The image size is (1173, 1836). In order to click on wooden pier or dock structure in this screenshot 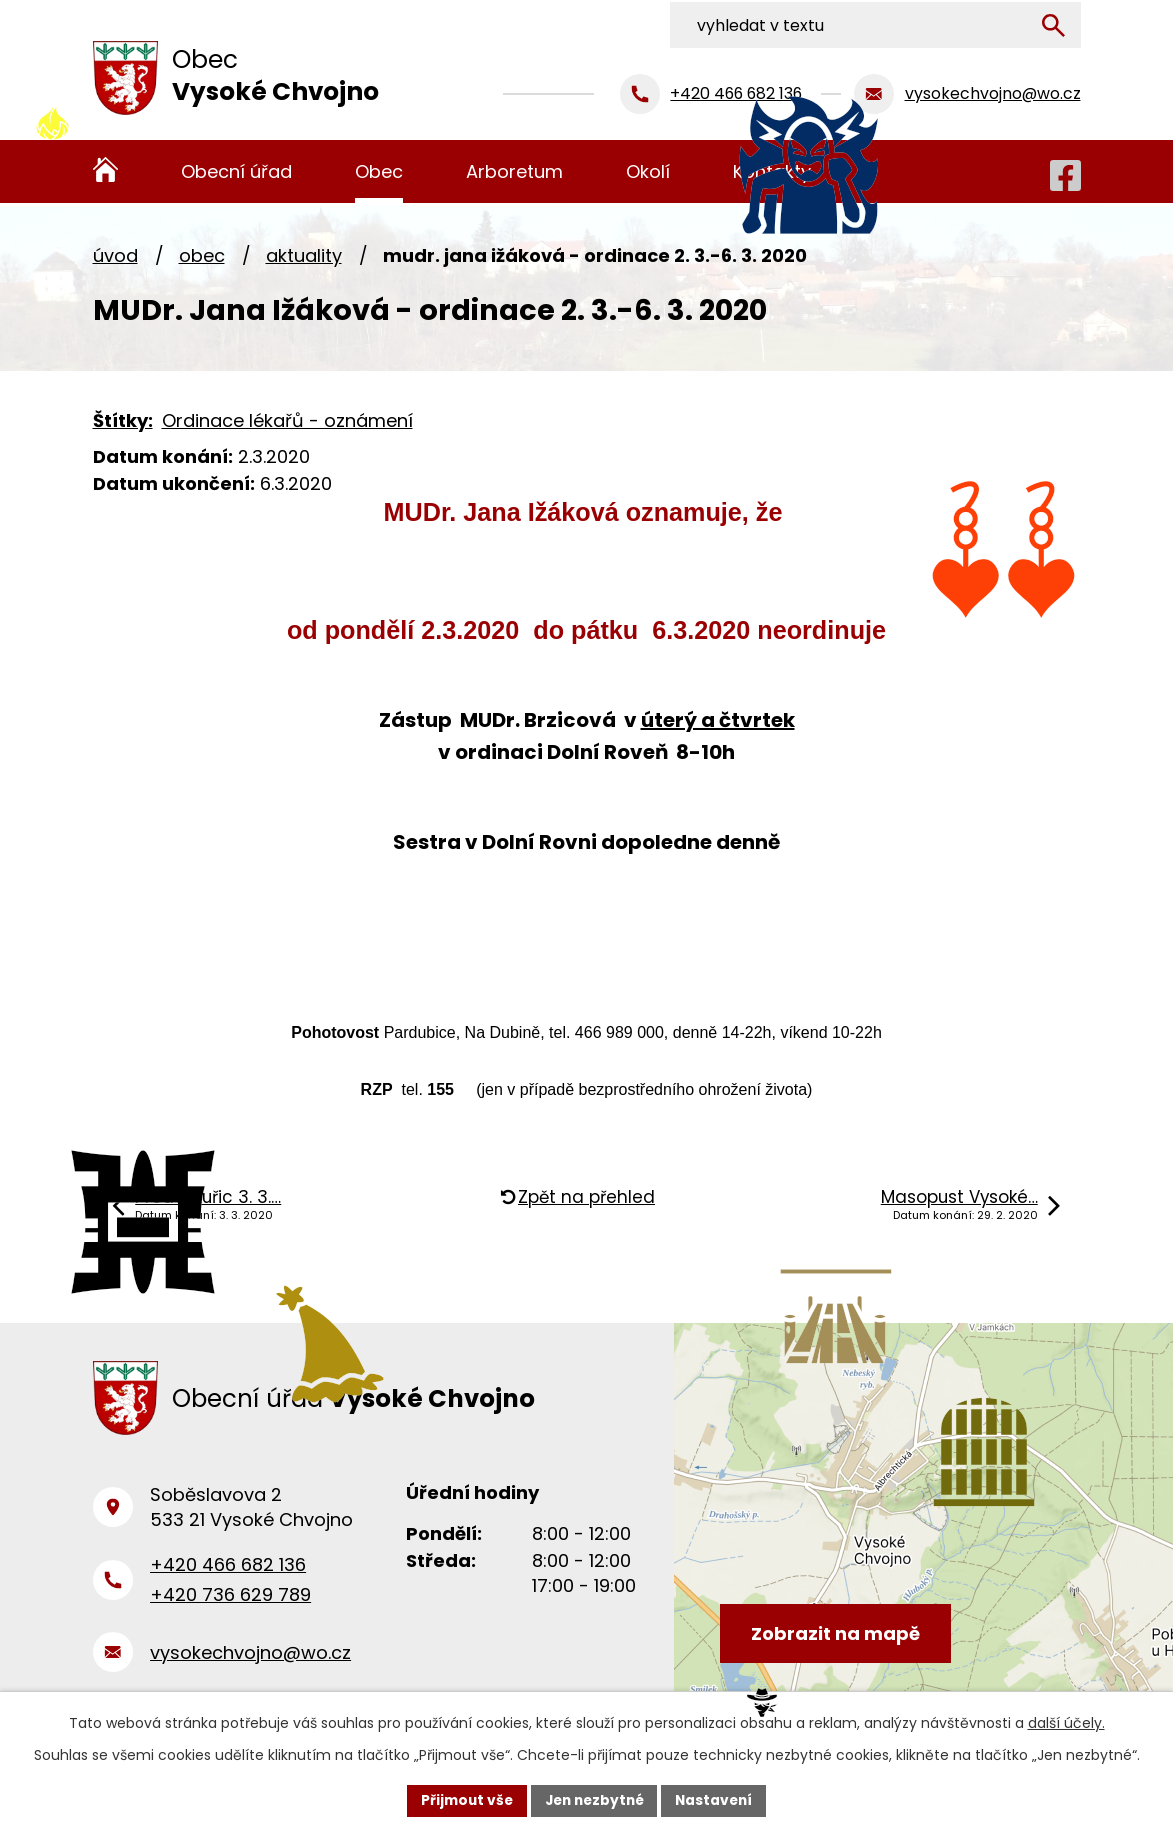, I will do `click(835, 1309)`.